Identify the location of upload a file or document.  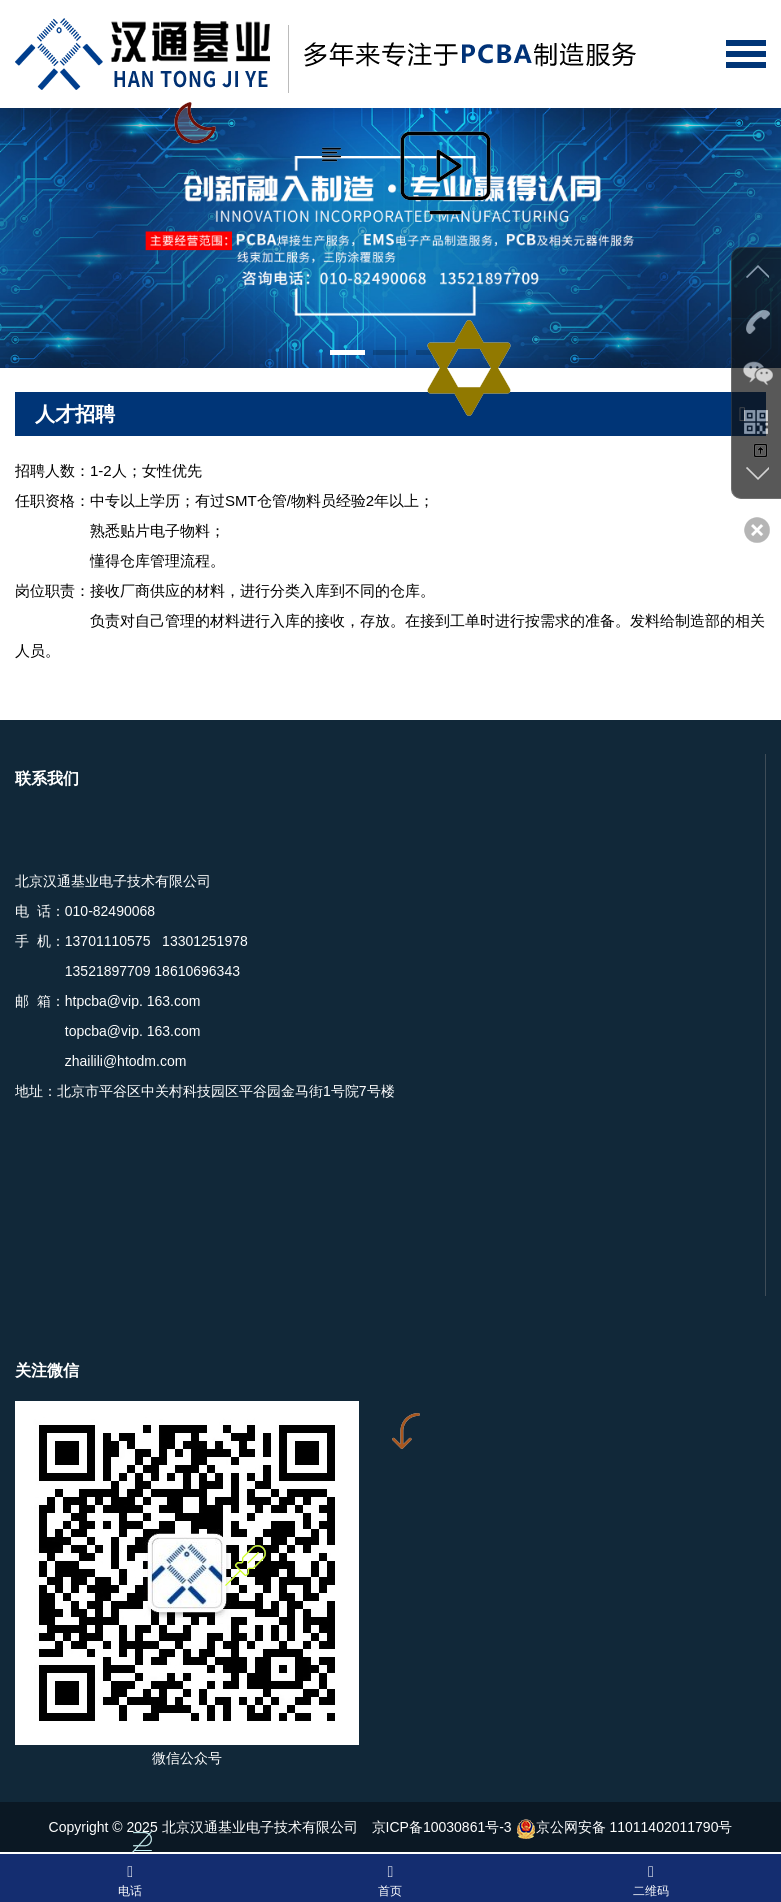
(760, 450).